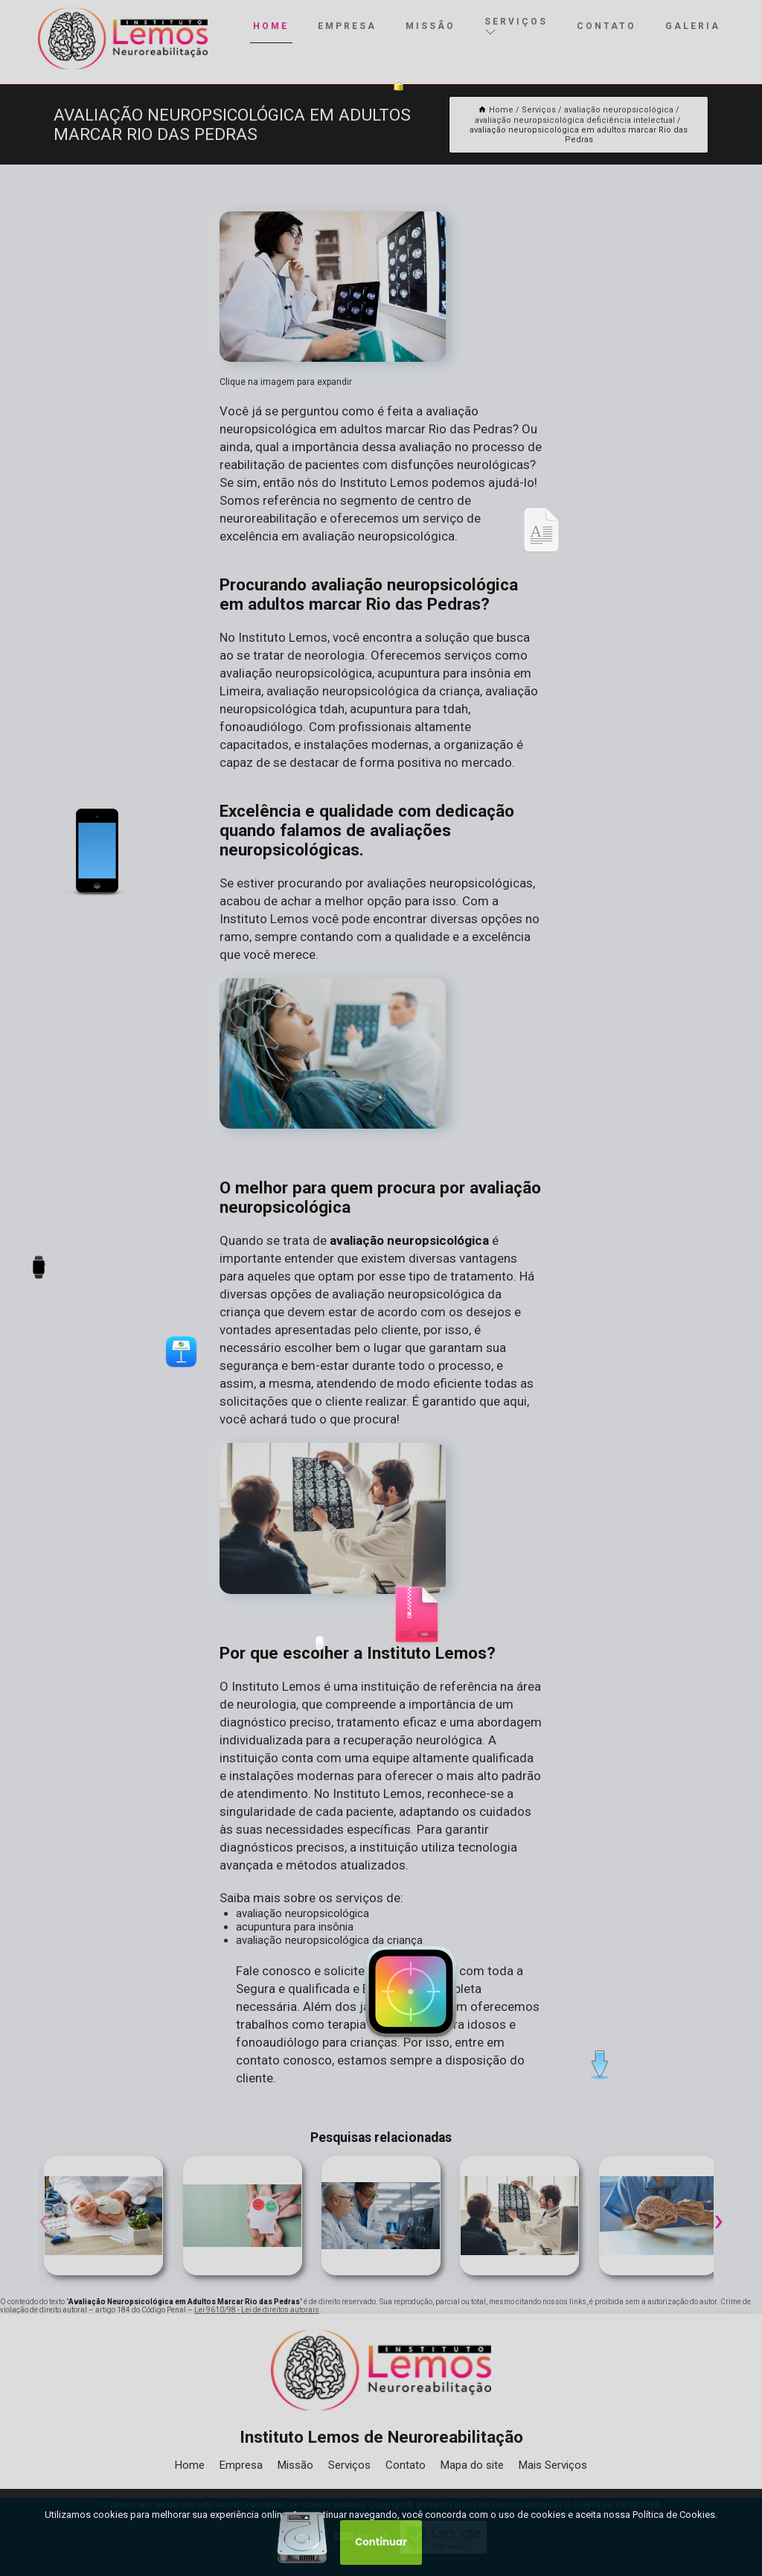 The height and width of the screenshot is (2576, 762). What do you see at coordinates (319, 1643) in the screenshot?
I see `bluetooth mouse connected` at bounding box center [319, 1643].